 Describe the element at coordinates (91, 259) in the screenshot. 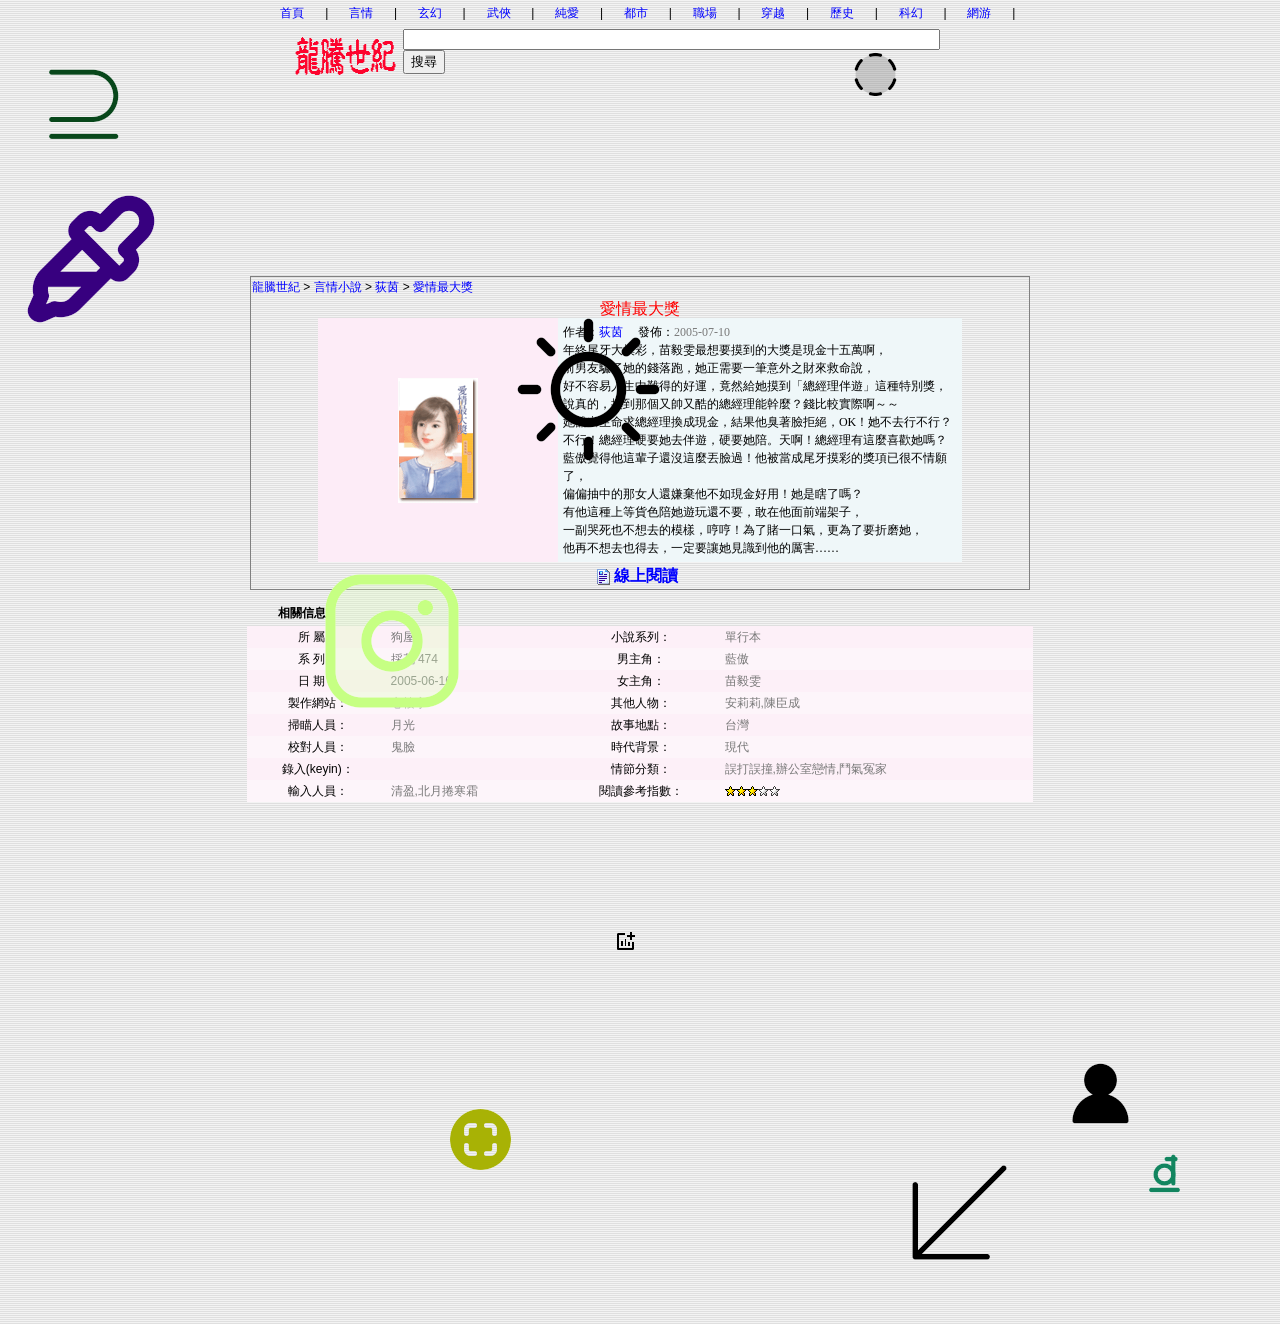

I see `pick a color from the canvas` at that location.